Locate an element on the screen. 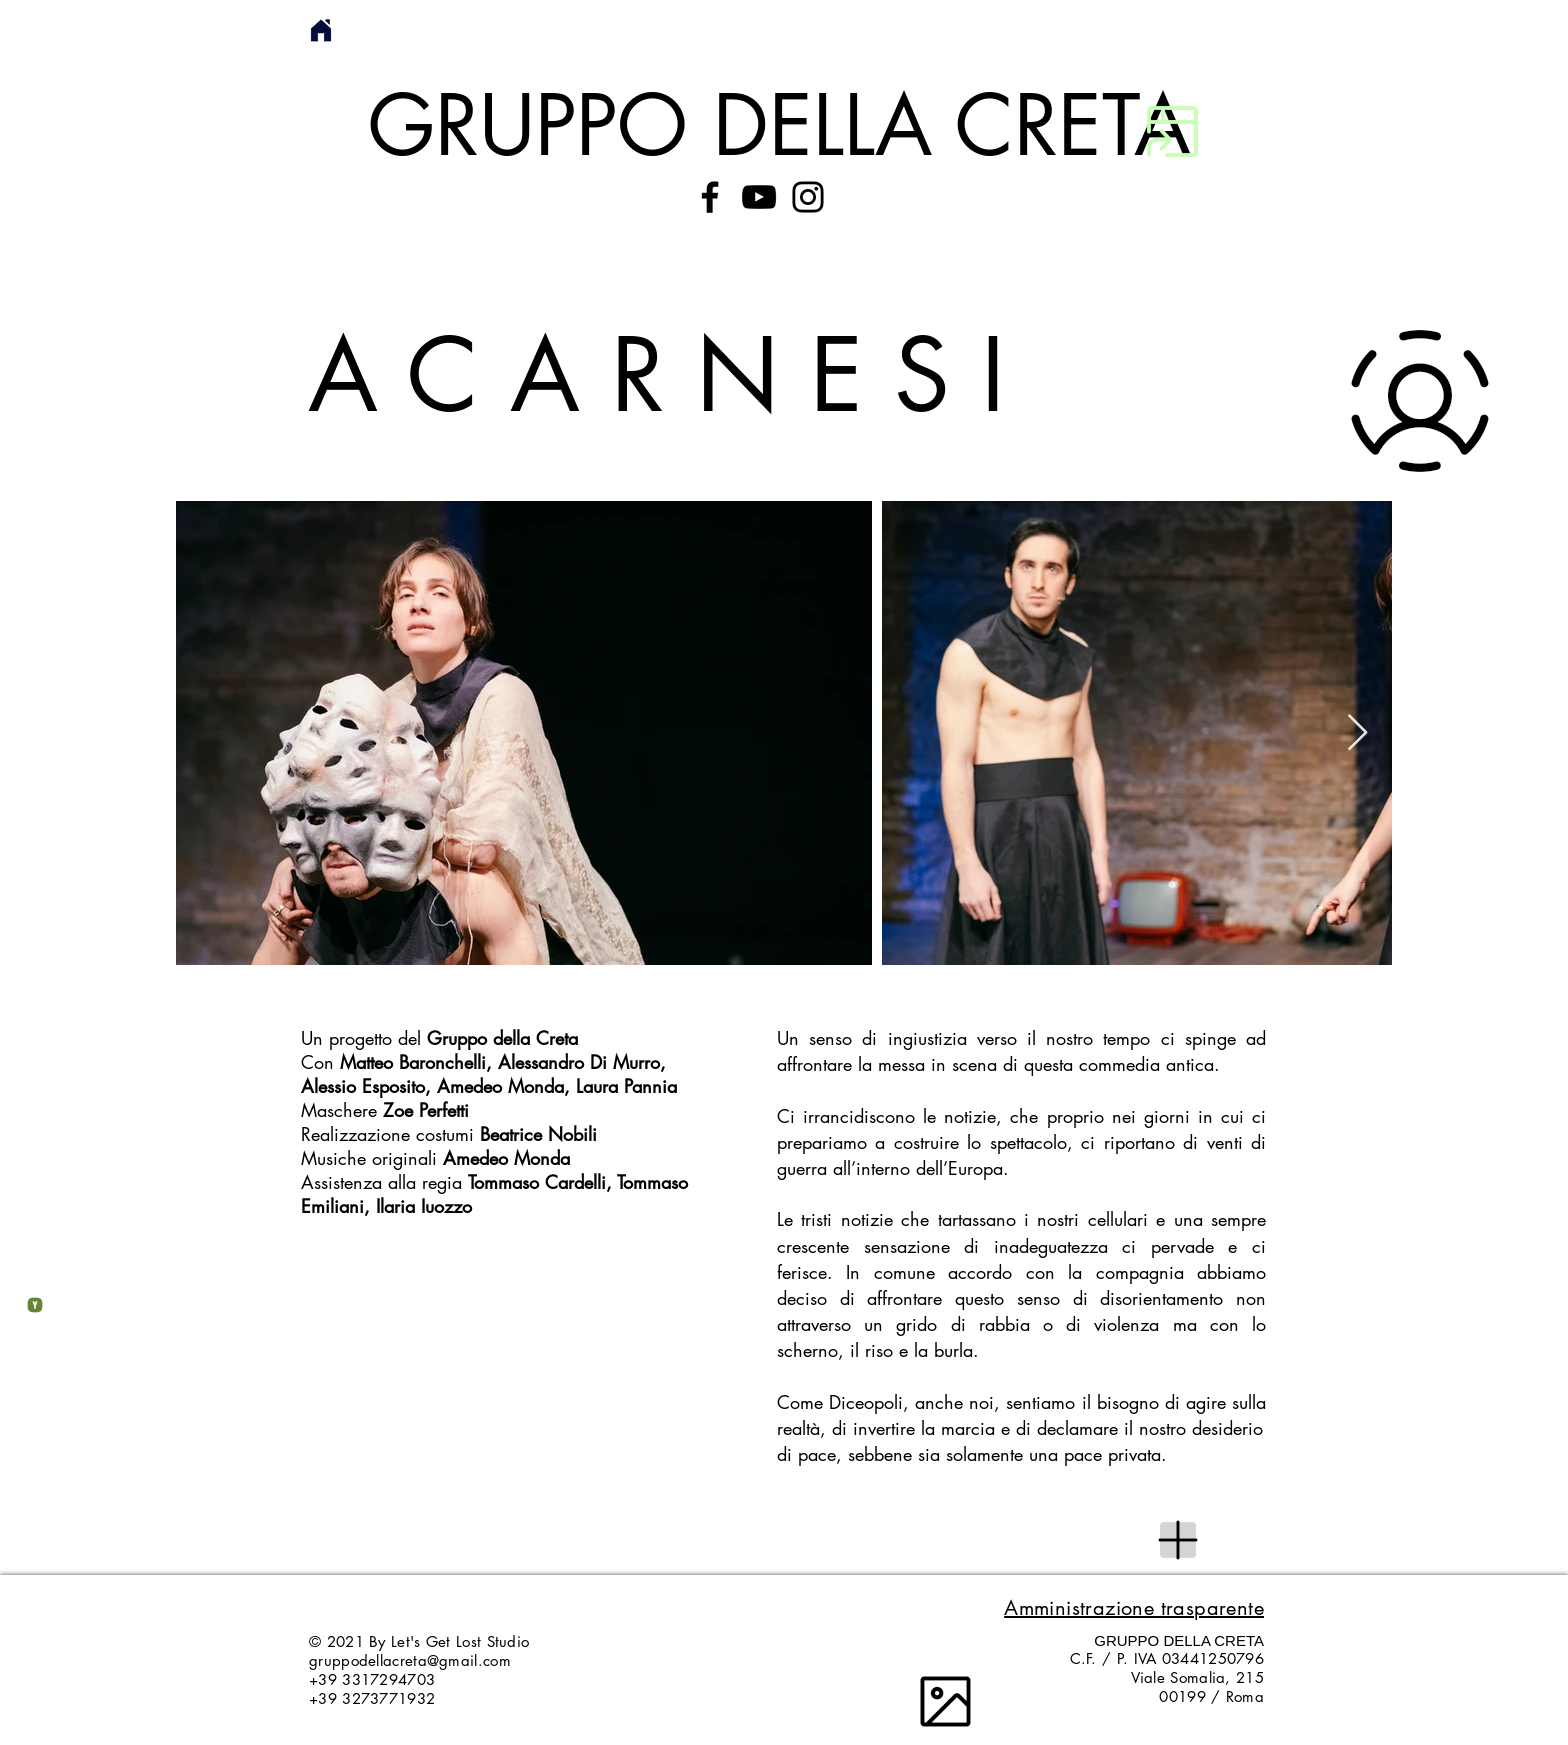 The image size is (1568, 1745). represents the letter Y in a menu or keyboard interface is located at coordinates (35, 1305).